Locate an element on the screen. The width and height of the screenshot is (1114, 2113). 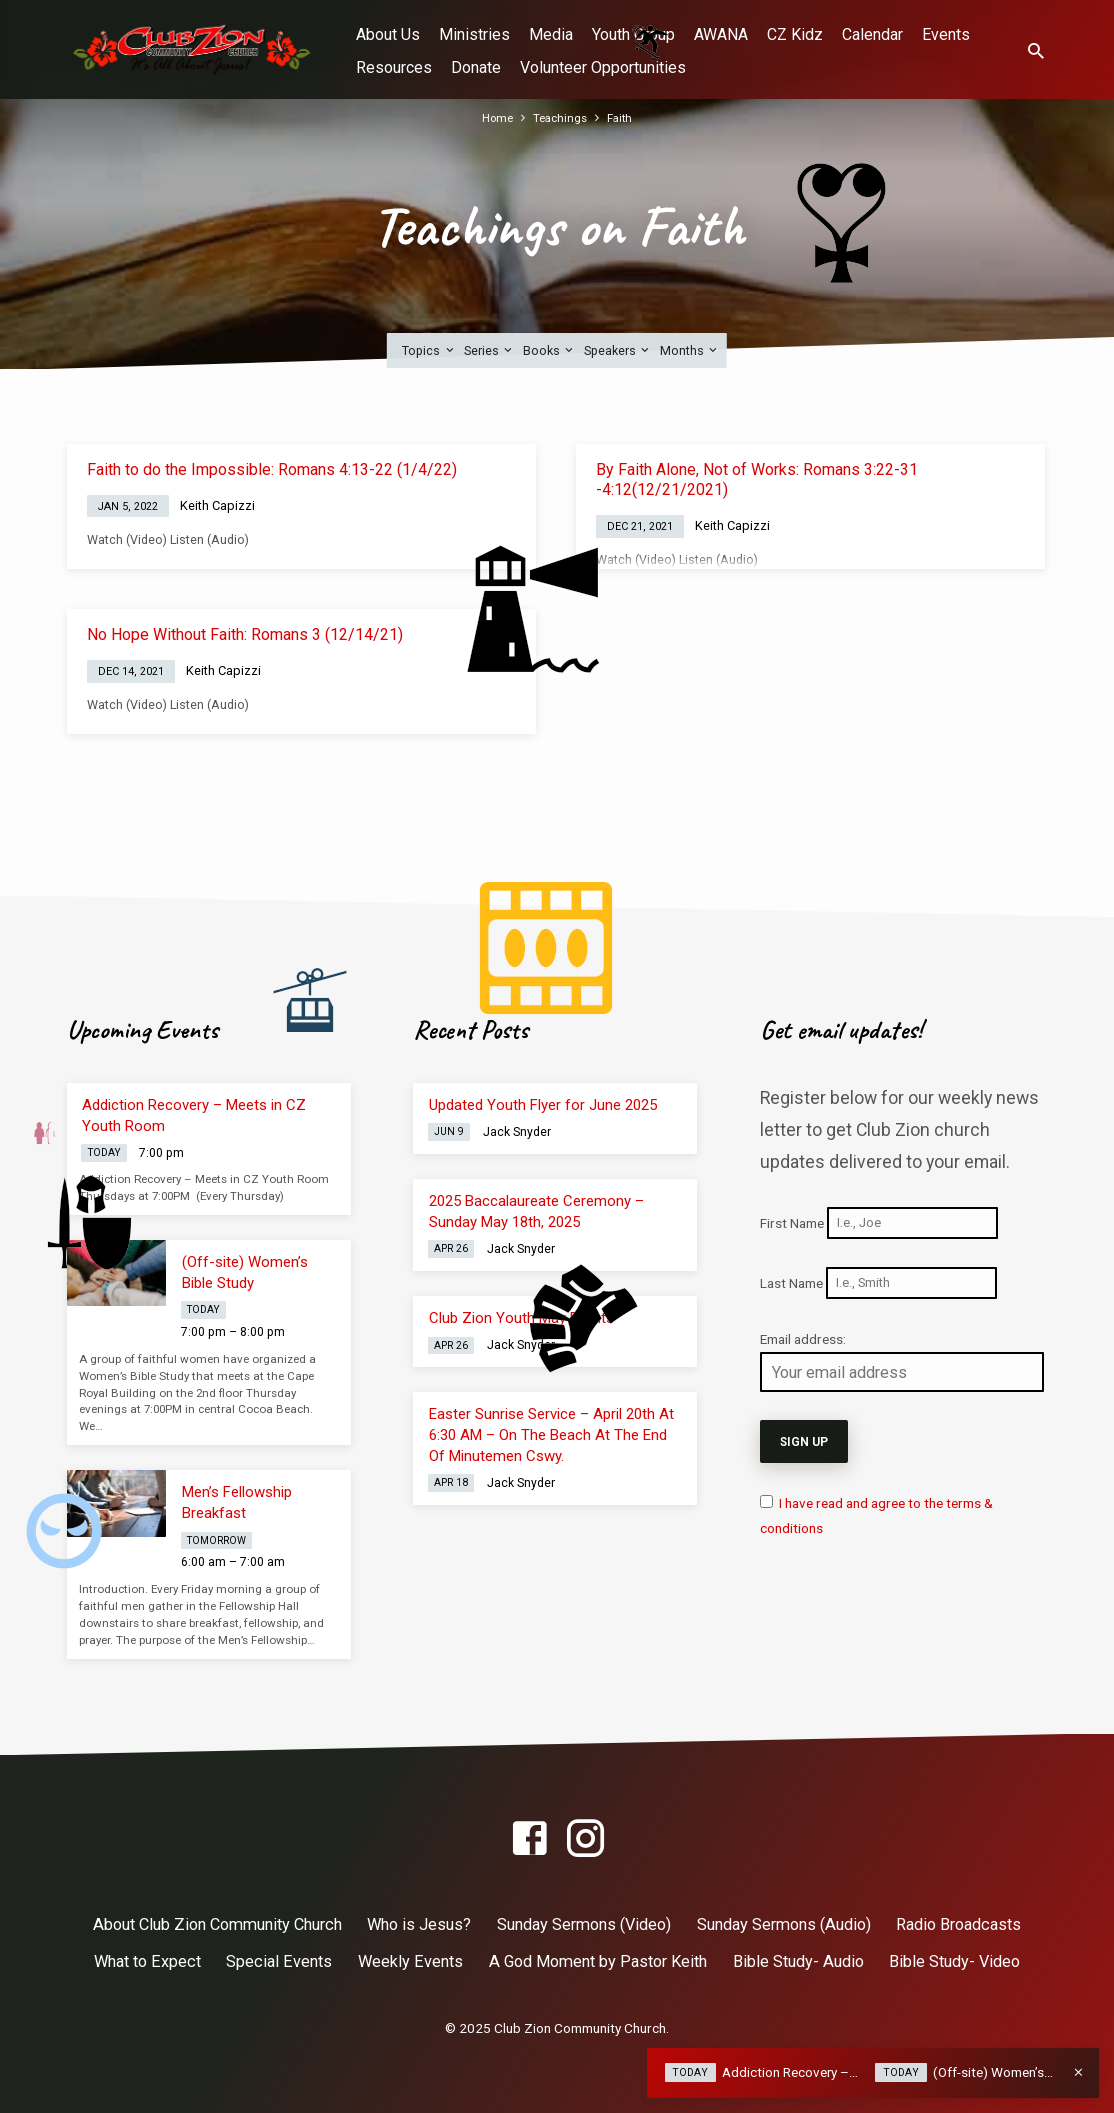
navigate to coastal or maritime features is located at coordinates (534, 606).